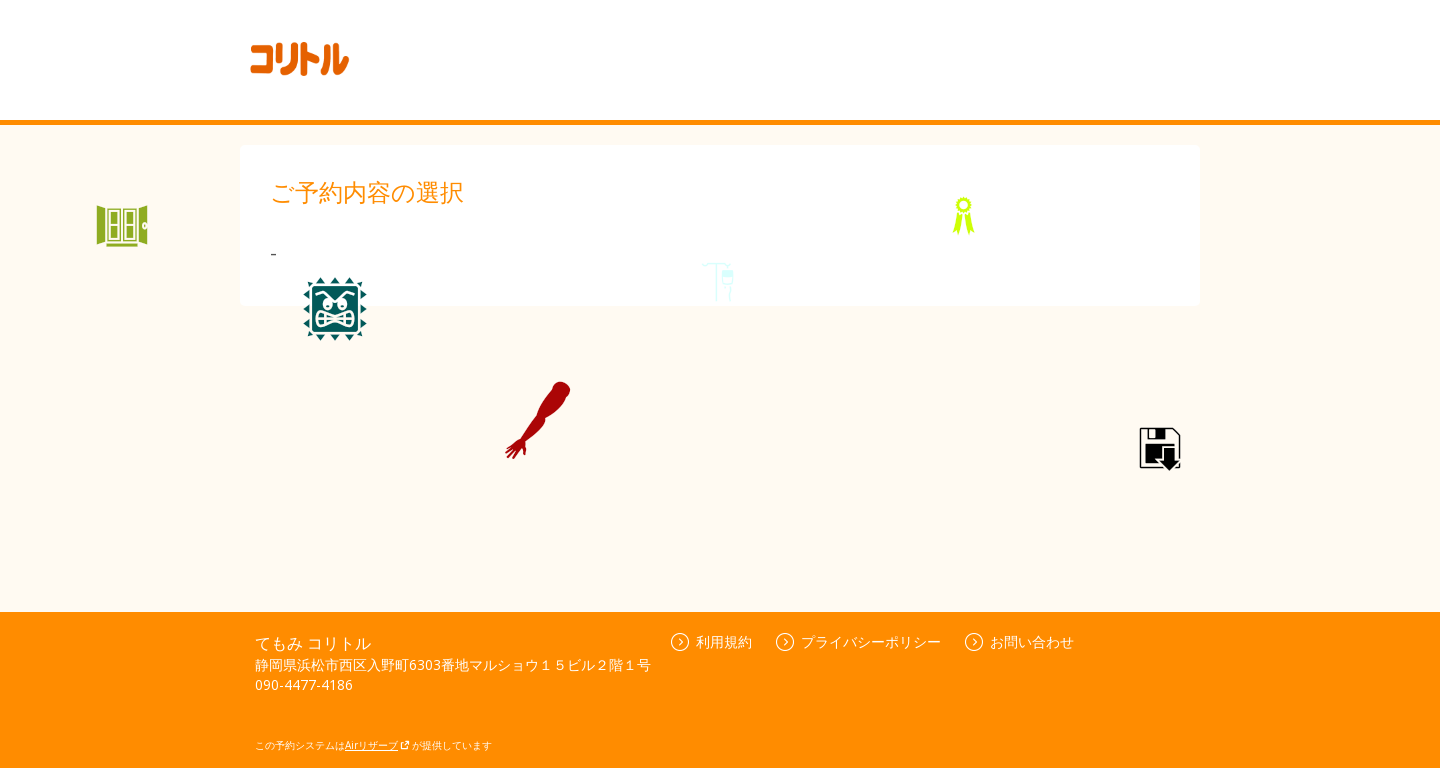 This screenshot has width=1440, height=768. I want to click on thwomp enemy character from super mario games, so click(335, 309).